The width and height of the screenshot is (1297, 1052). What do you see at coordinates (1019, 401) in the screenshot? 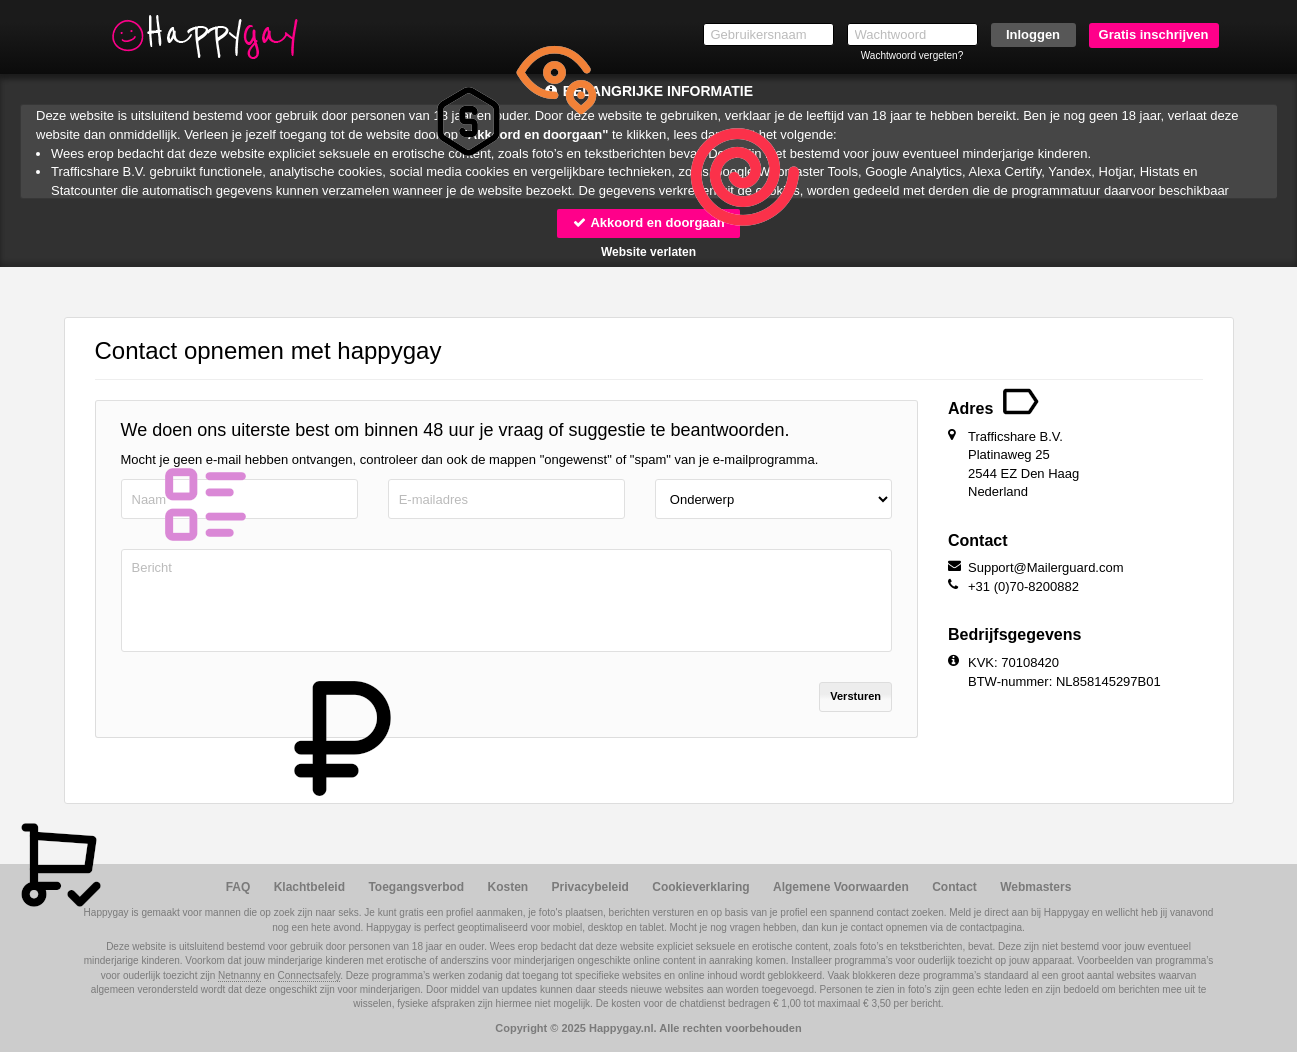
I see `add a tag or label to an item` at bounding box center [1019, 401].